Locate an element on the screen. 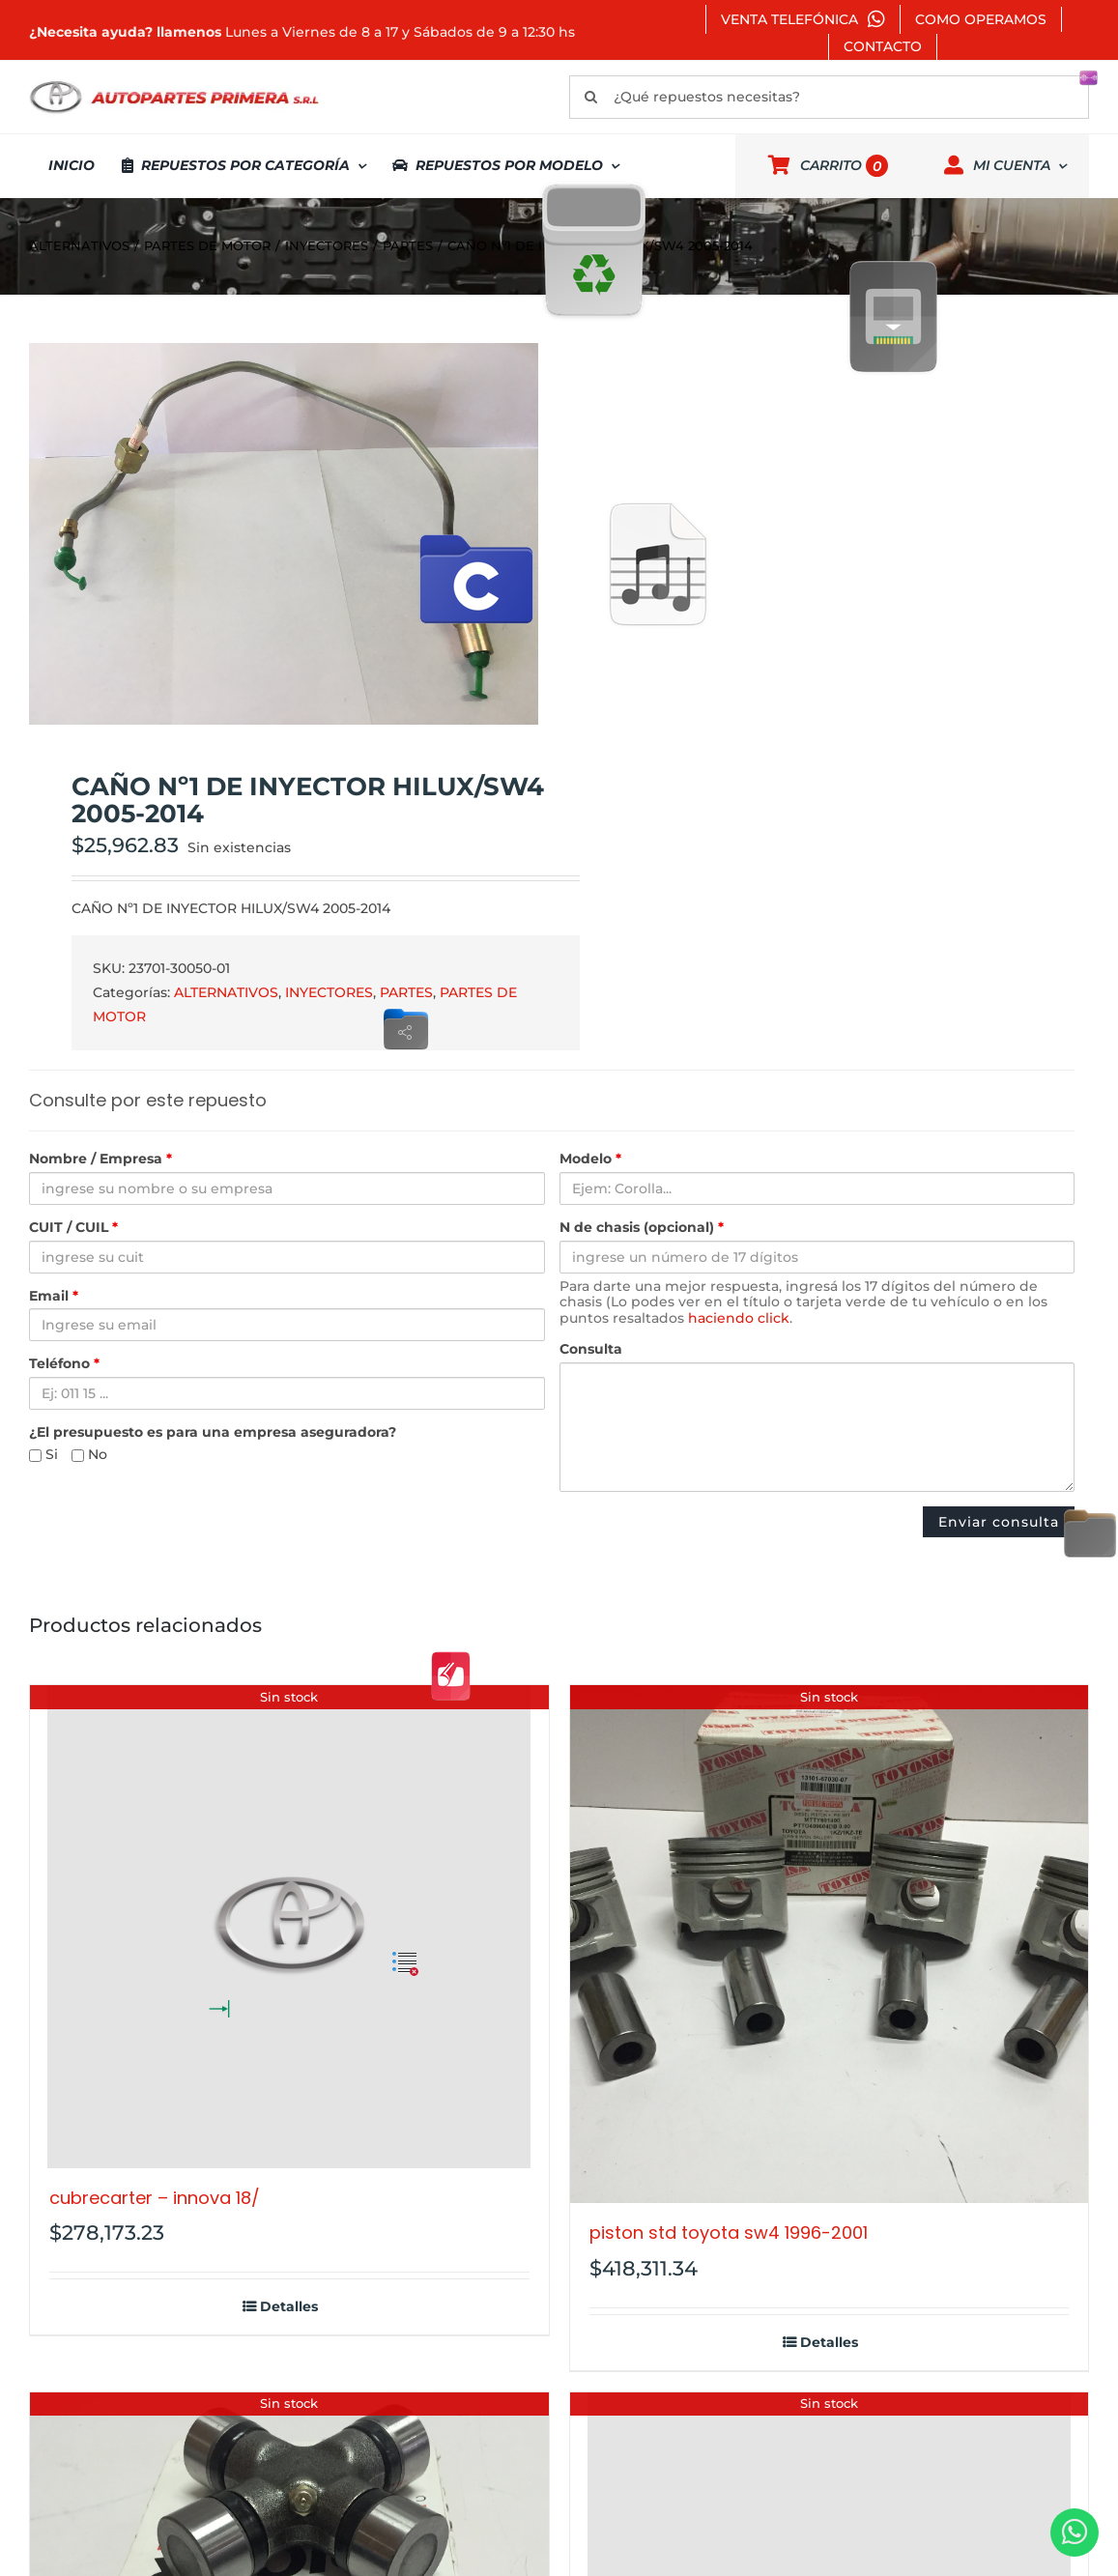 This screenshot has height=2576, width=1118. open the sound recorder app is located at coordinates (1088, 77).